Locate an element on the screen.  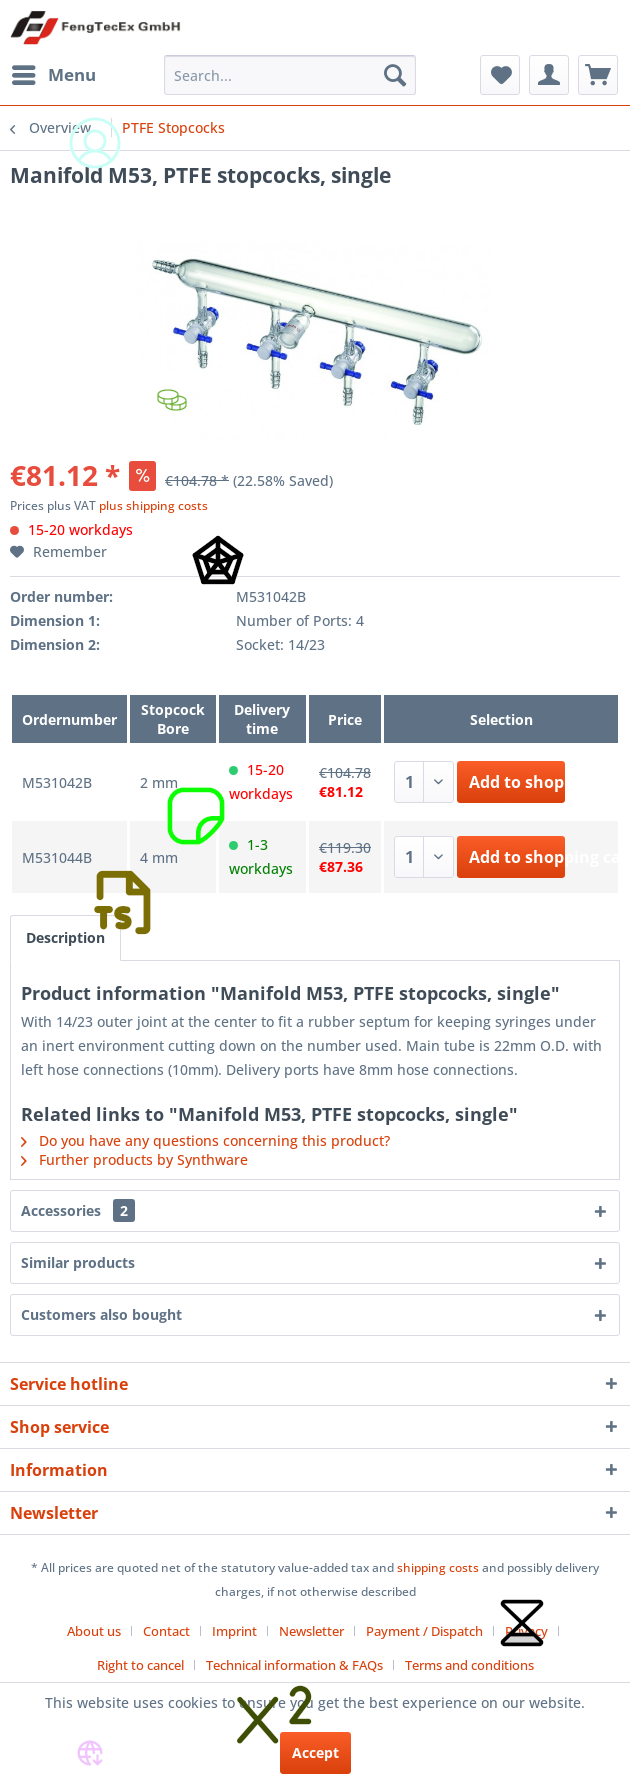
a TypeScript file is located at coordinates (123, 902).